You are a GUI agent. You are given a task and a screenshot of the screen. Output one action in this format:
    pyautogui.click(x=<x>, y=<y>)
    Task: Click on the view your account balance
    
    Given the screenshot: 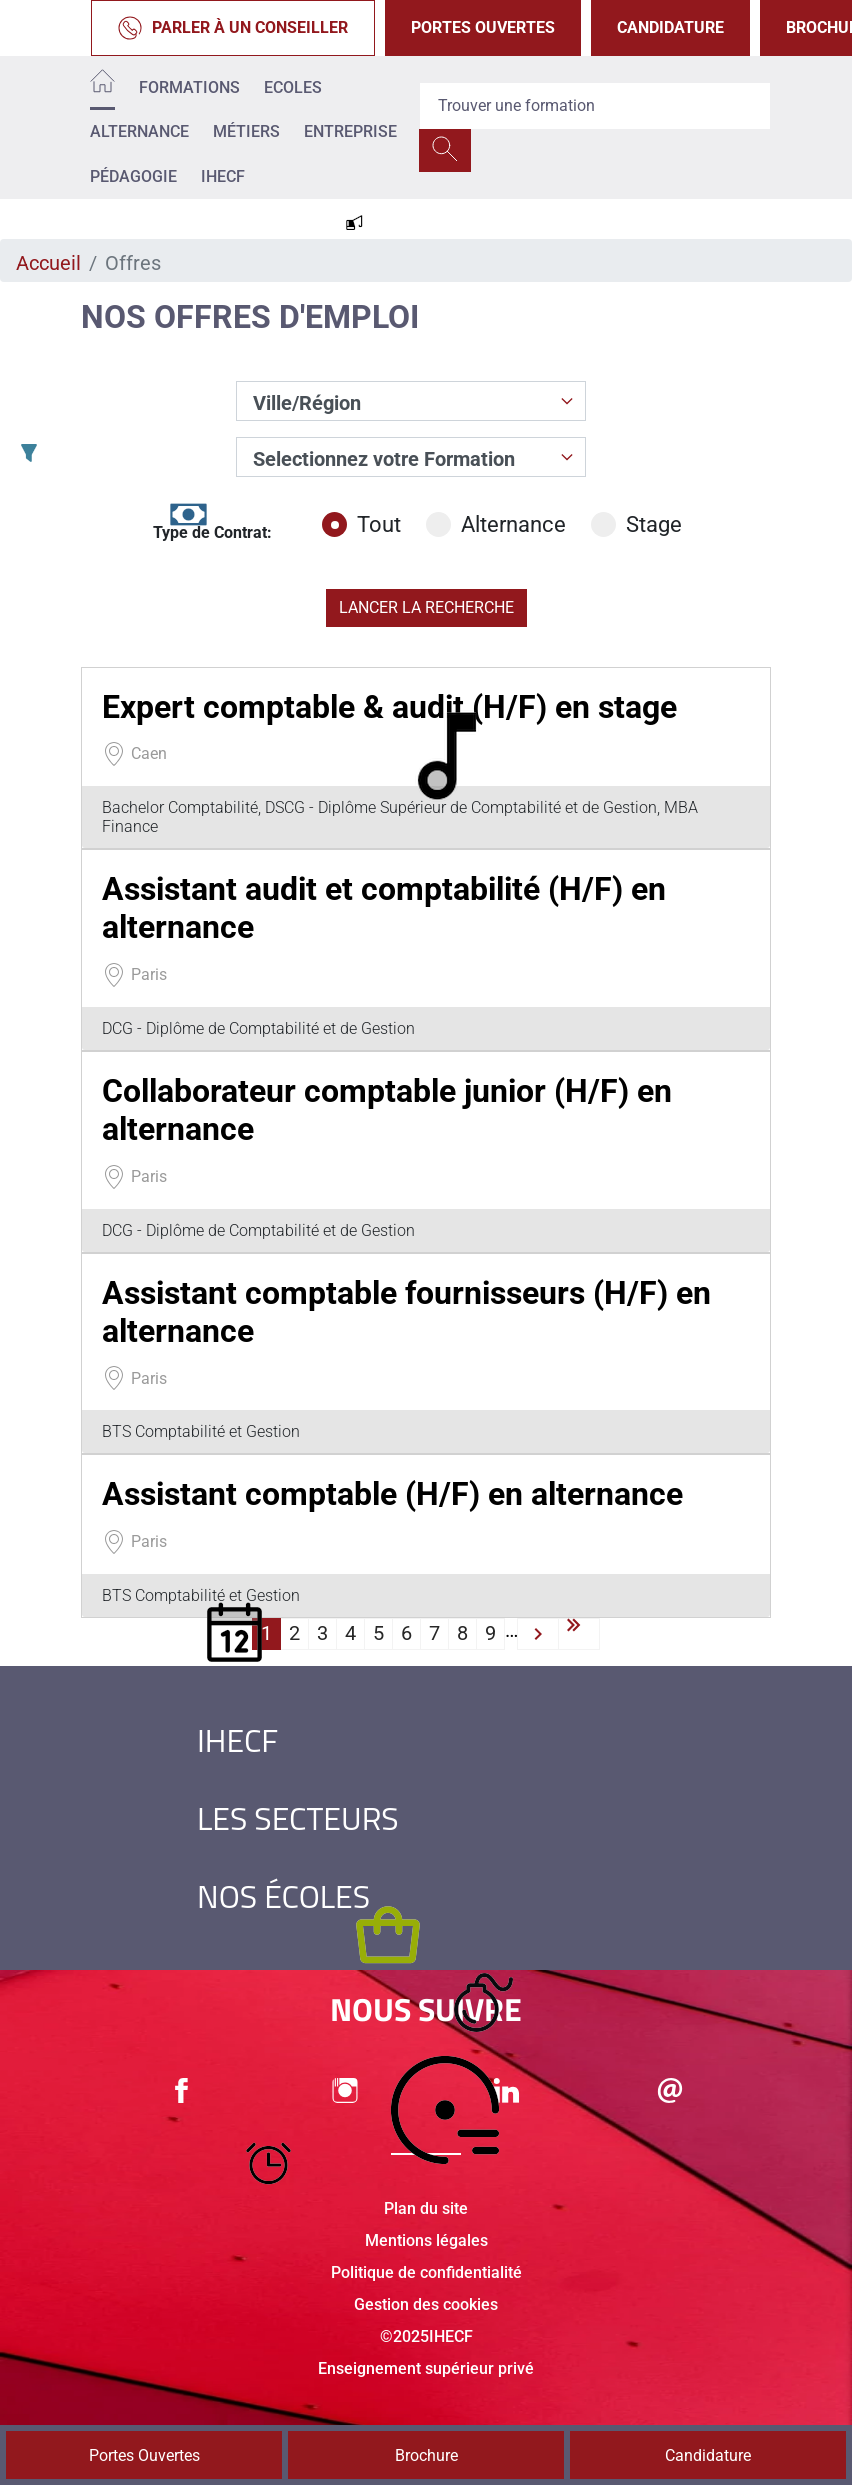 What is the action you would take?
    pyautogui.click(x=188, y=514)
    